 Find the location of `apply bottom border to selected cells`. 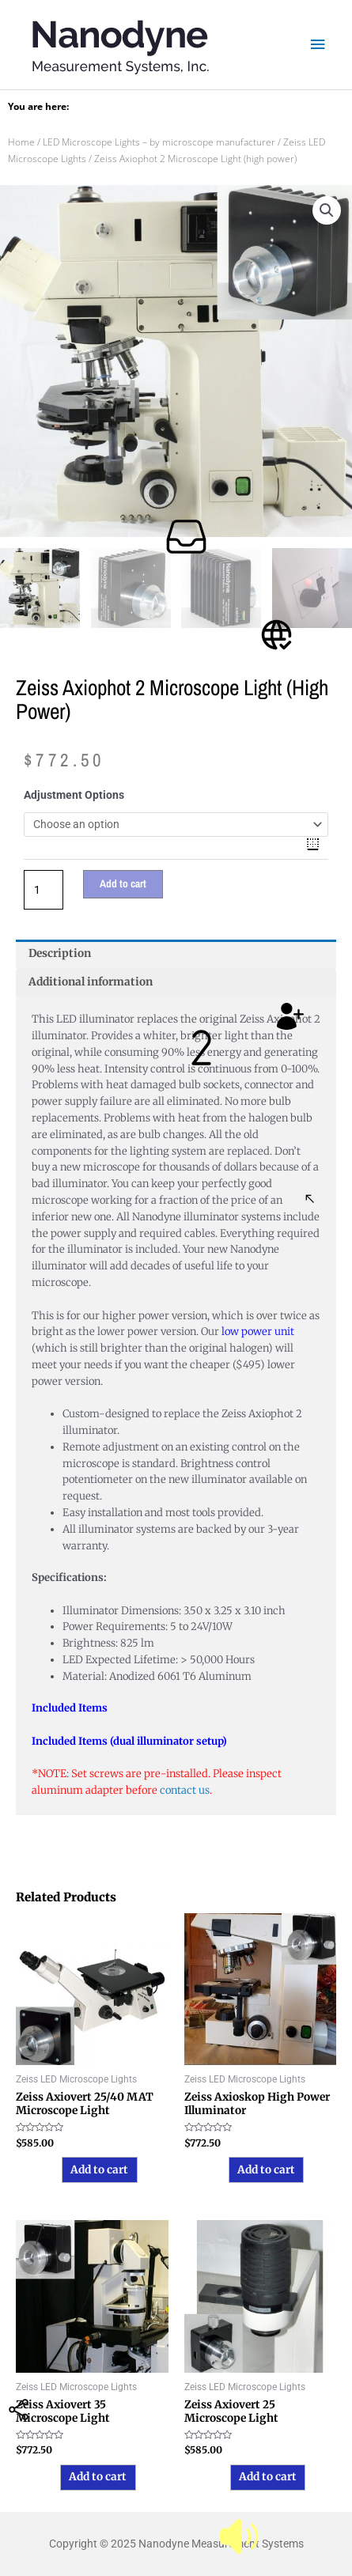

apply bottom border to selected cells is located at coordinates (312, 844).